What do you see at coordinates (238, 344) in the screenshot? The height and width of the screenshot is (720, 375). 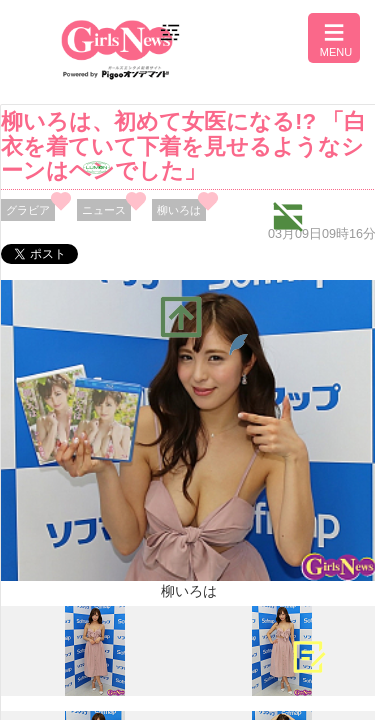 I see `compose or write a new document` at bounding box center [238, 344].